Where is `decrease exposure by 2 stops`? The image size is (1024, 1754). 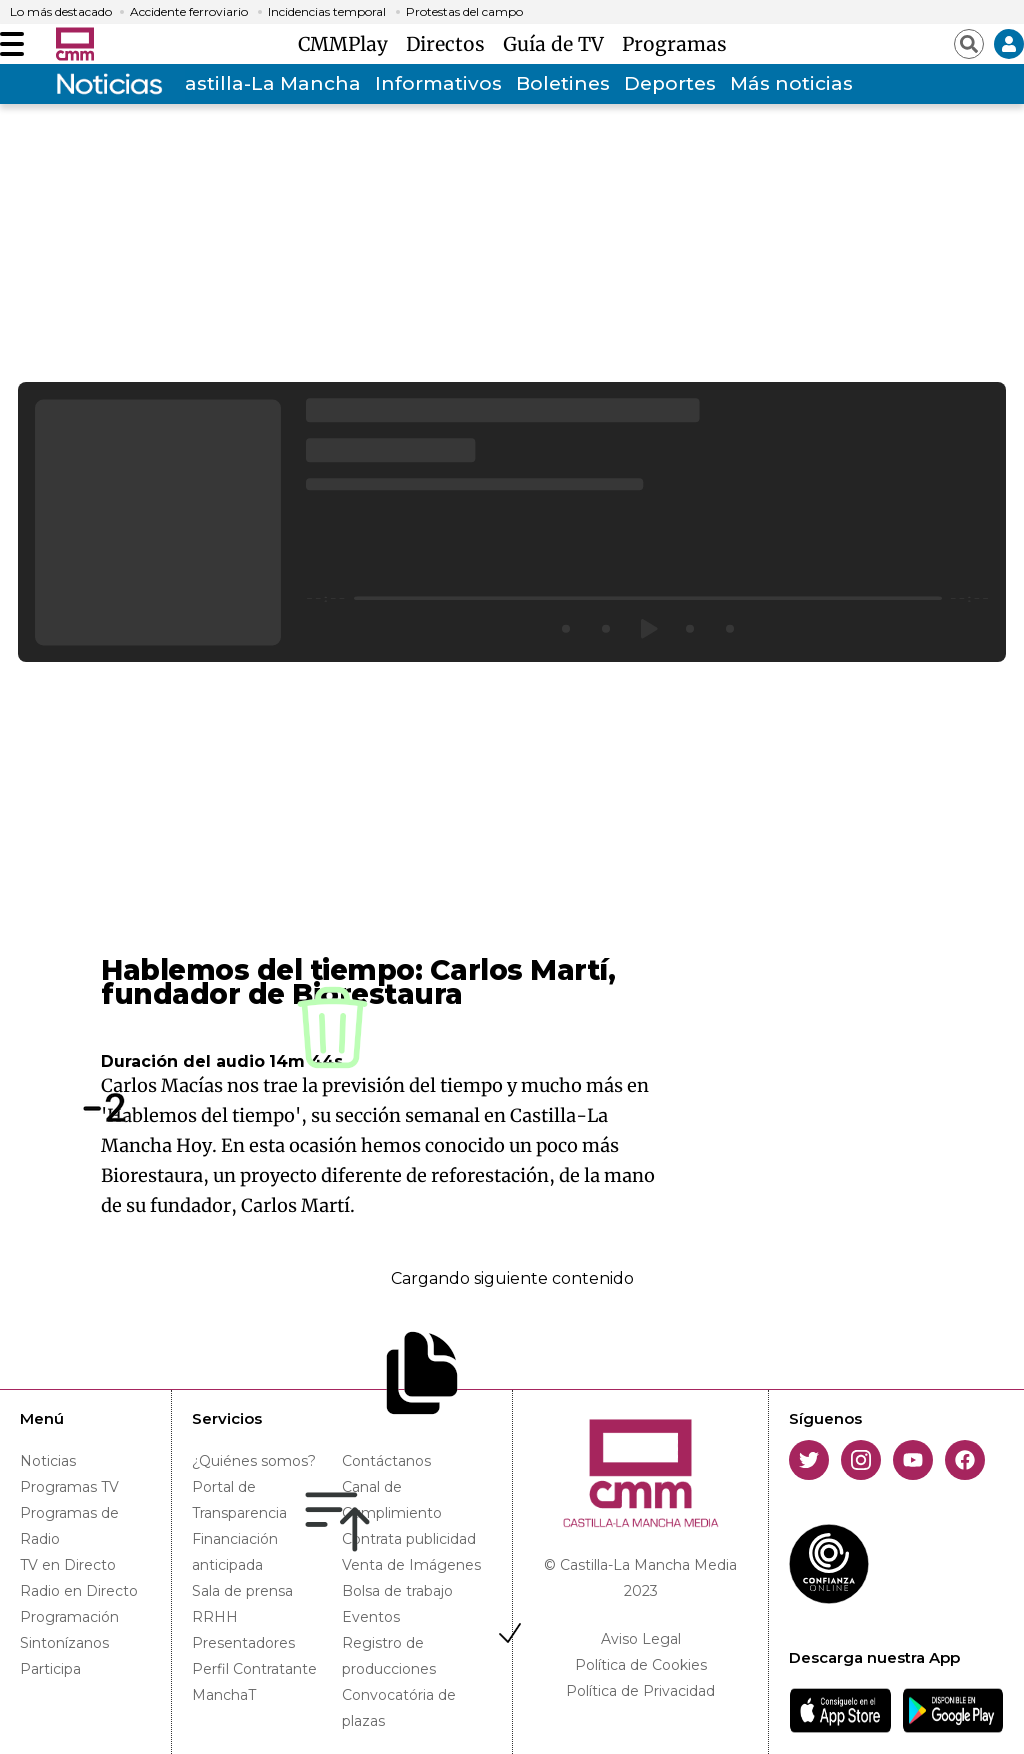 decrease exposure by 2 stops is located at coordinates (105, 1108).